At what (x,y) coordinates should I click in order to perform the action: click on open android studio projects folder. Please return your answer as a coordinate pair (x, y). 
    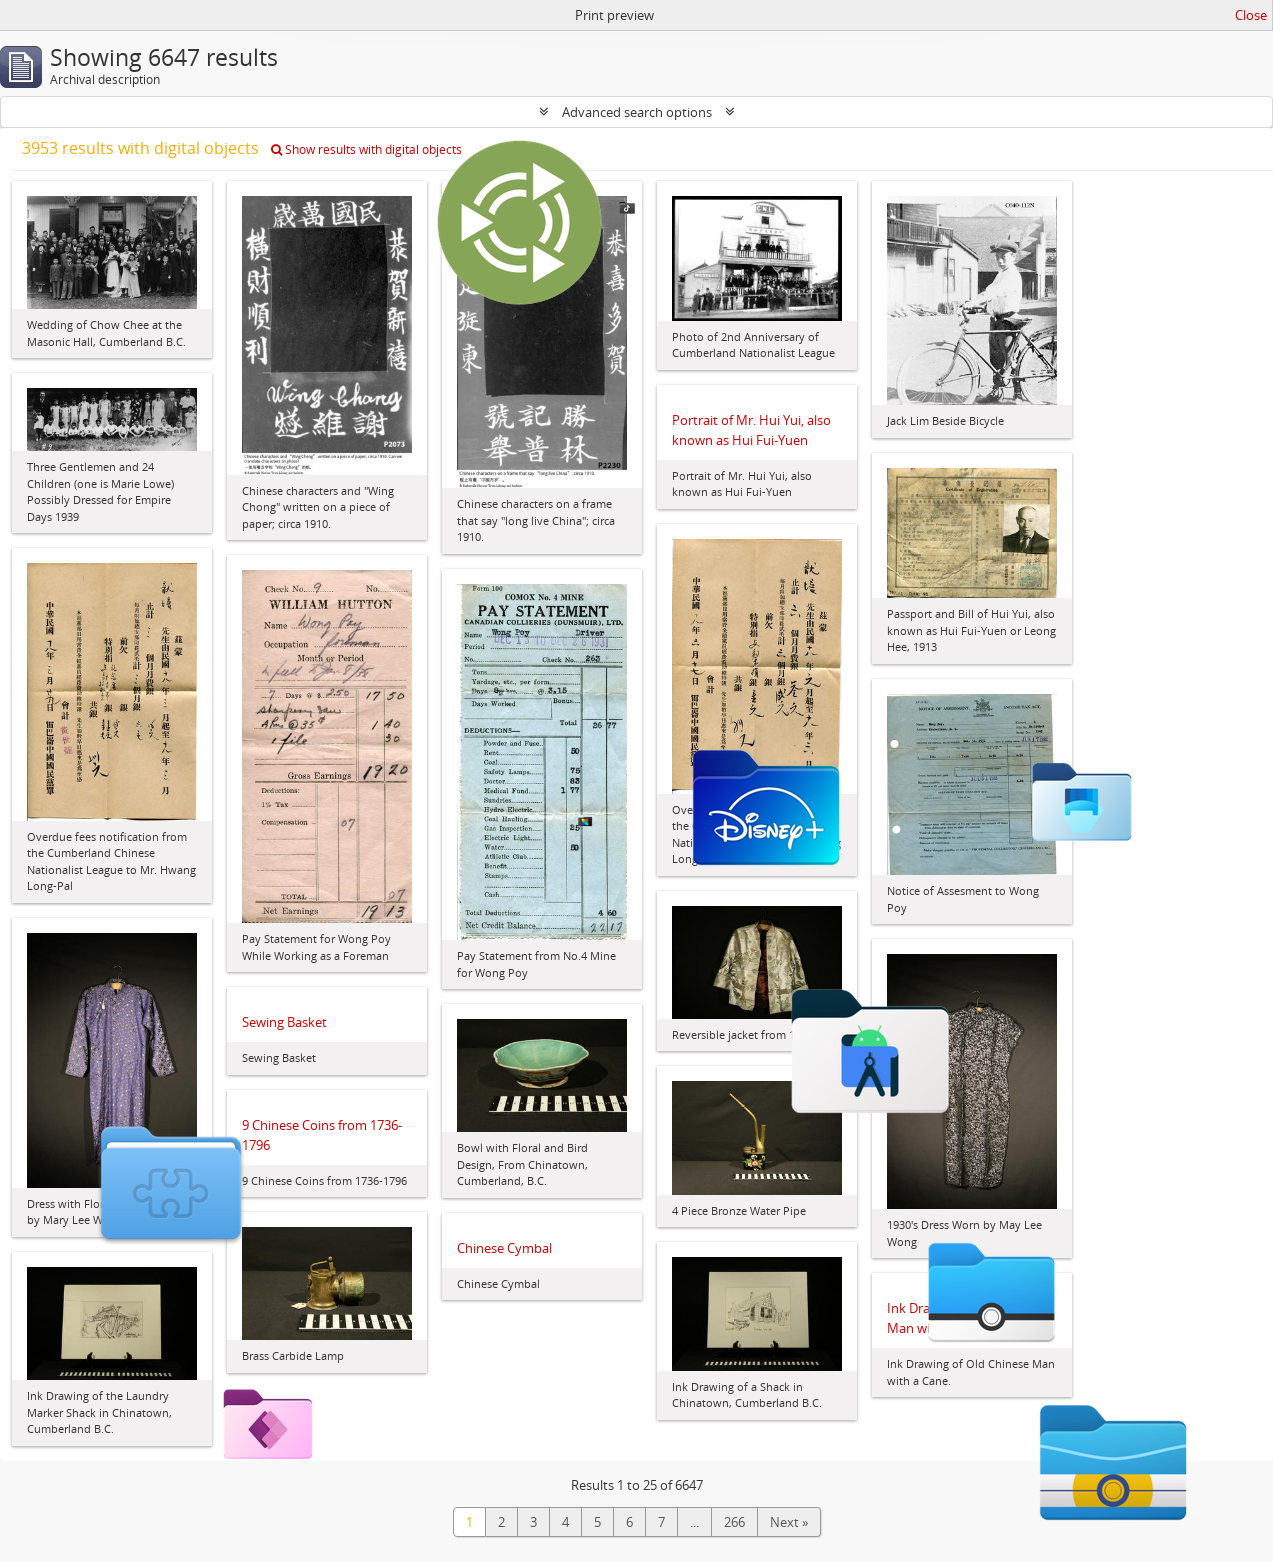
    Looking at the image, I should click on (869, 1055).